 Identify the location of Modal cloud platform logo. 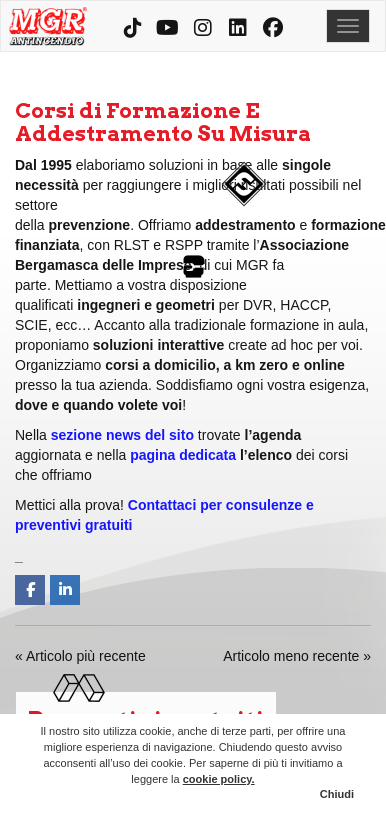
(79, 688).